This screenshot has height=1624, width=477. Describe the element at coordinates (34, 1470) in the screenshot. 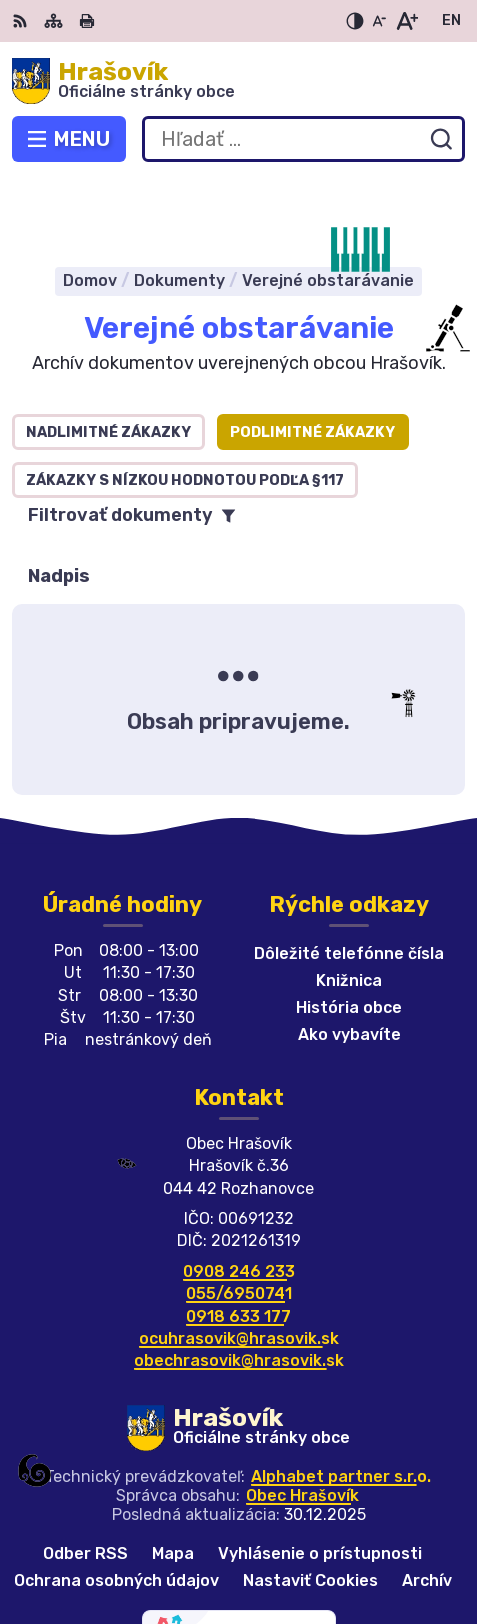

I see `indicates weather conditions in a game interface` at that location.